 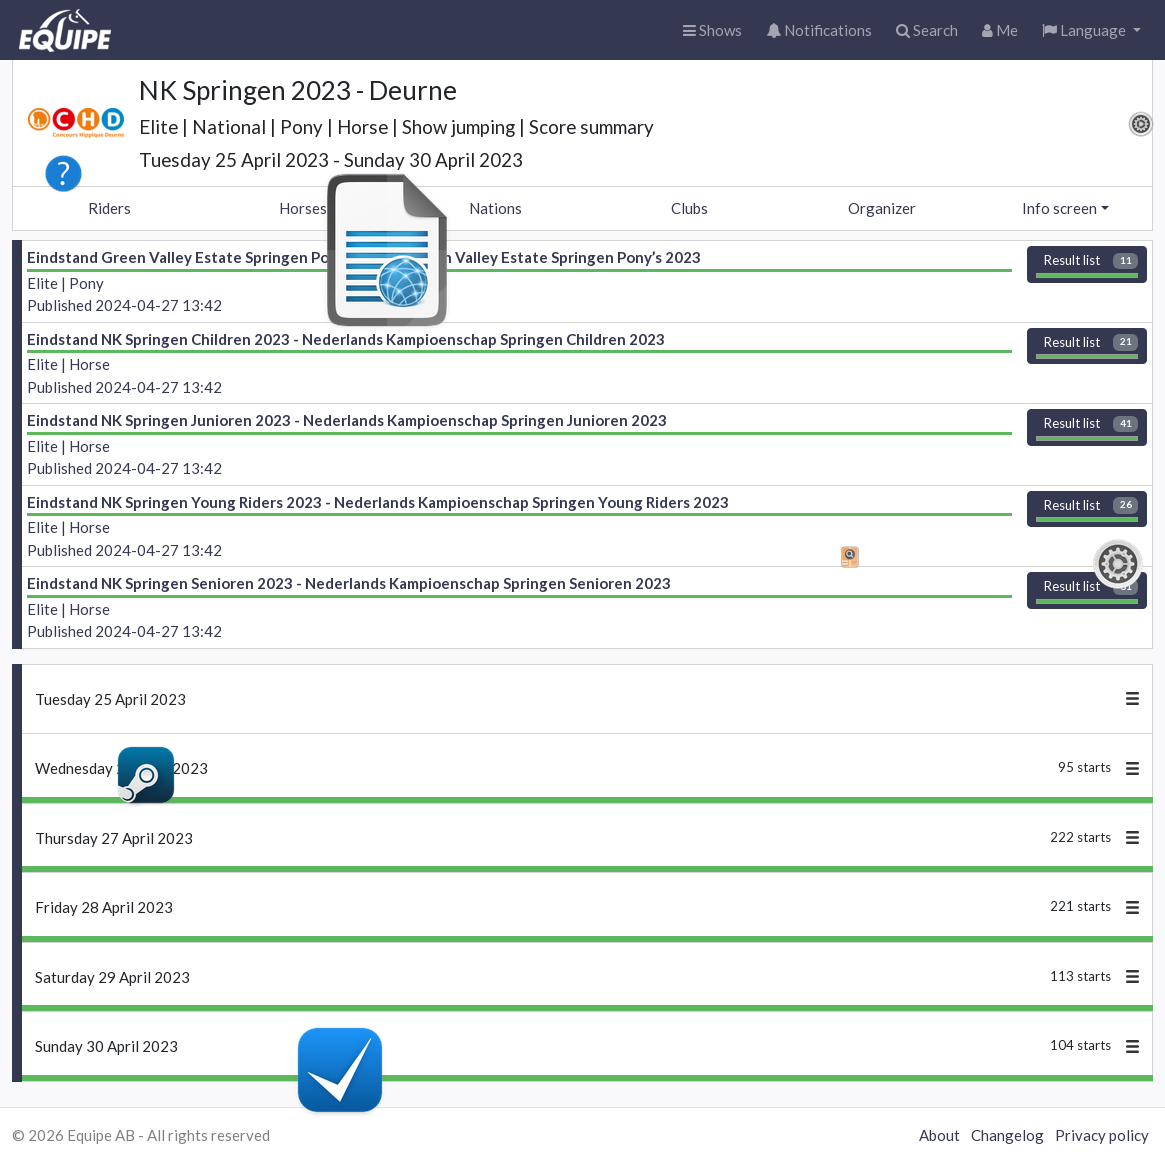 What do you see at coordinates (340, 1070) in the screenshot?
I see `open Super Productivity app` at bounding box center [340, 1070].